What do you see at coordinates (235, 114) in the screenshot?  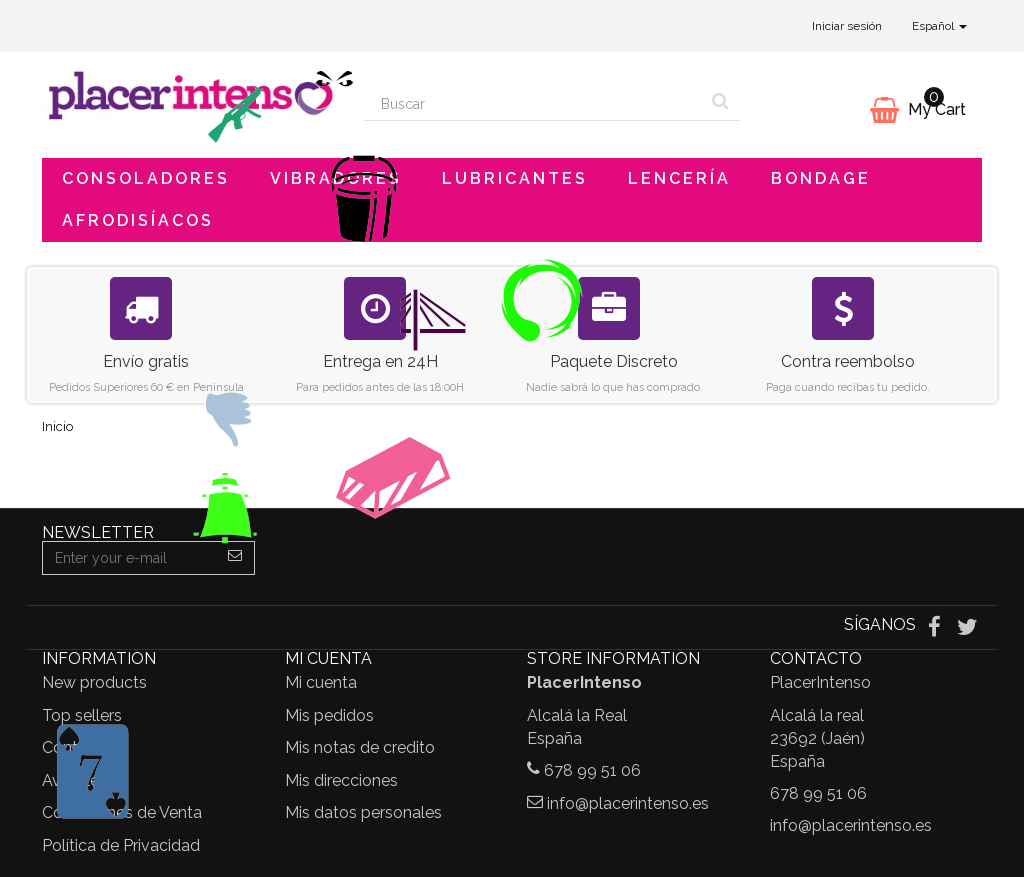 I see `select MP5 submachine gun weapon` at bounding box center [235, 114].